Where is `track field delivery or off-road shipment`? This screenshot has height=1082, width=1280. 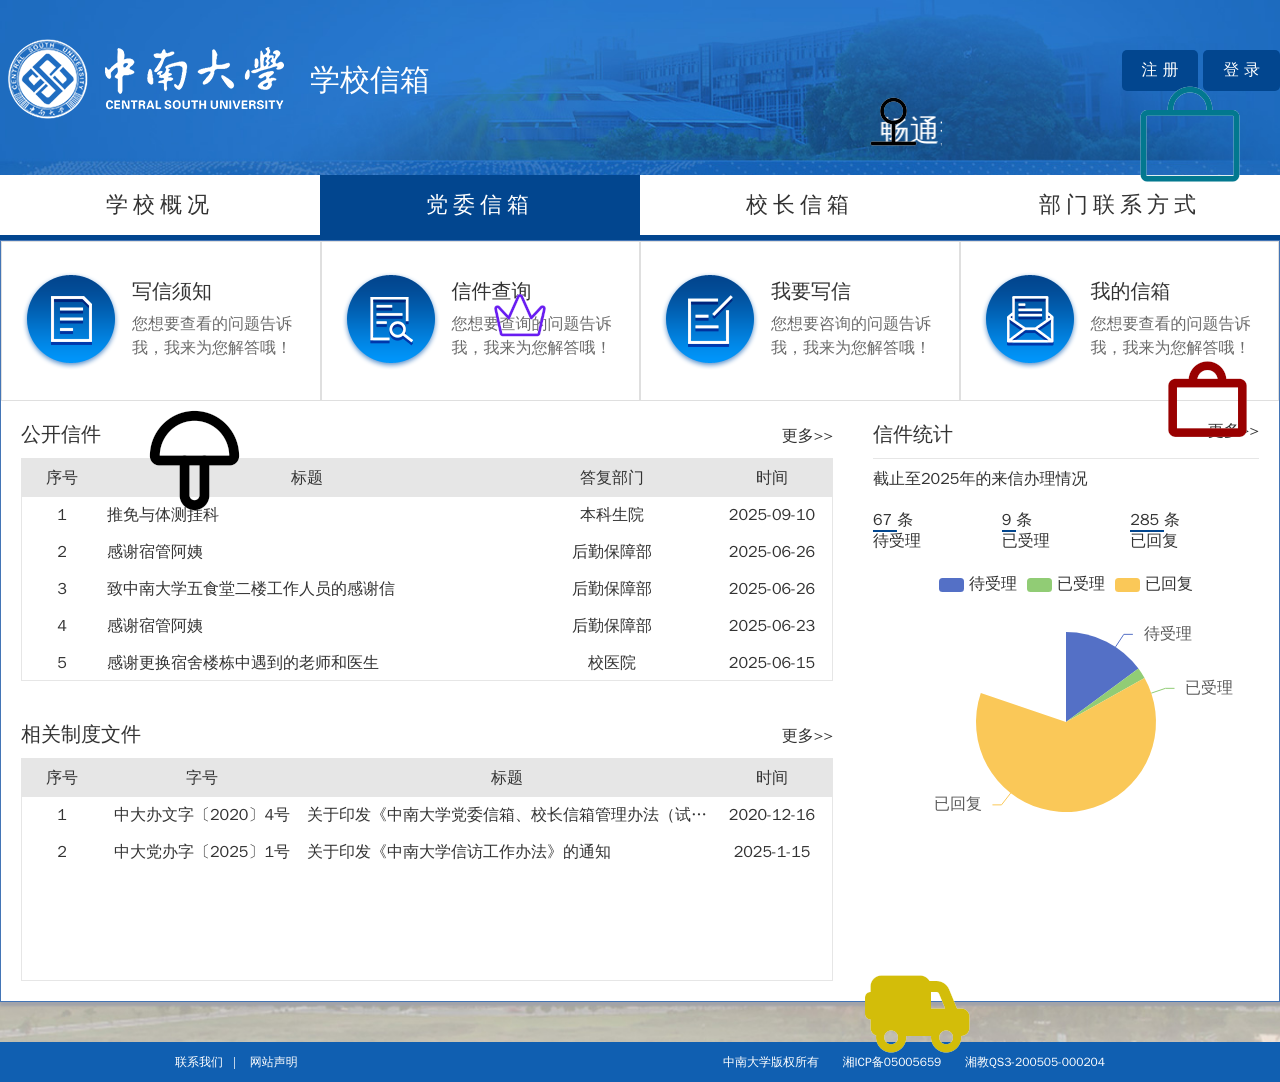
track field delivery or off-road shipment is located at coordinates (920, 1014).